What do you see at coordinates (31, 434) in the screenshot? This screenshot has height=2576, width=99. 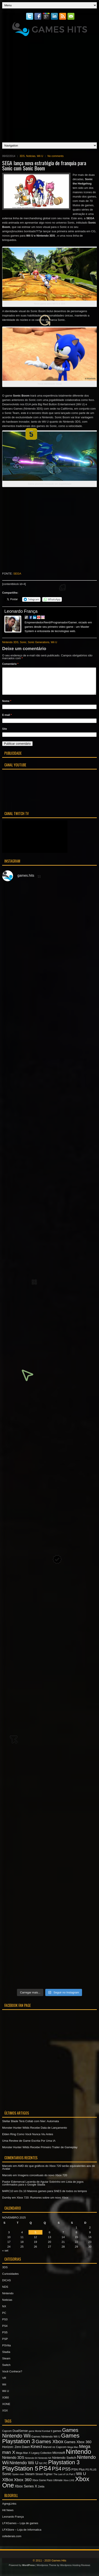 I see `indicates step 5 in a numbered sequence` at bounding box center [31, 434].